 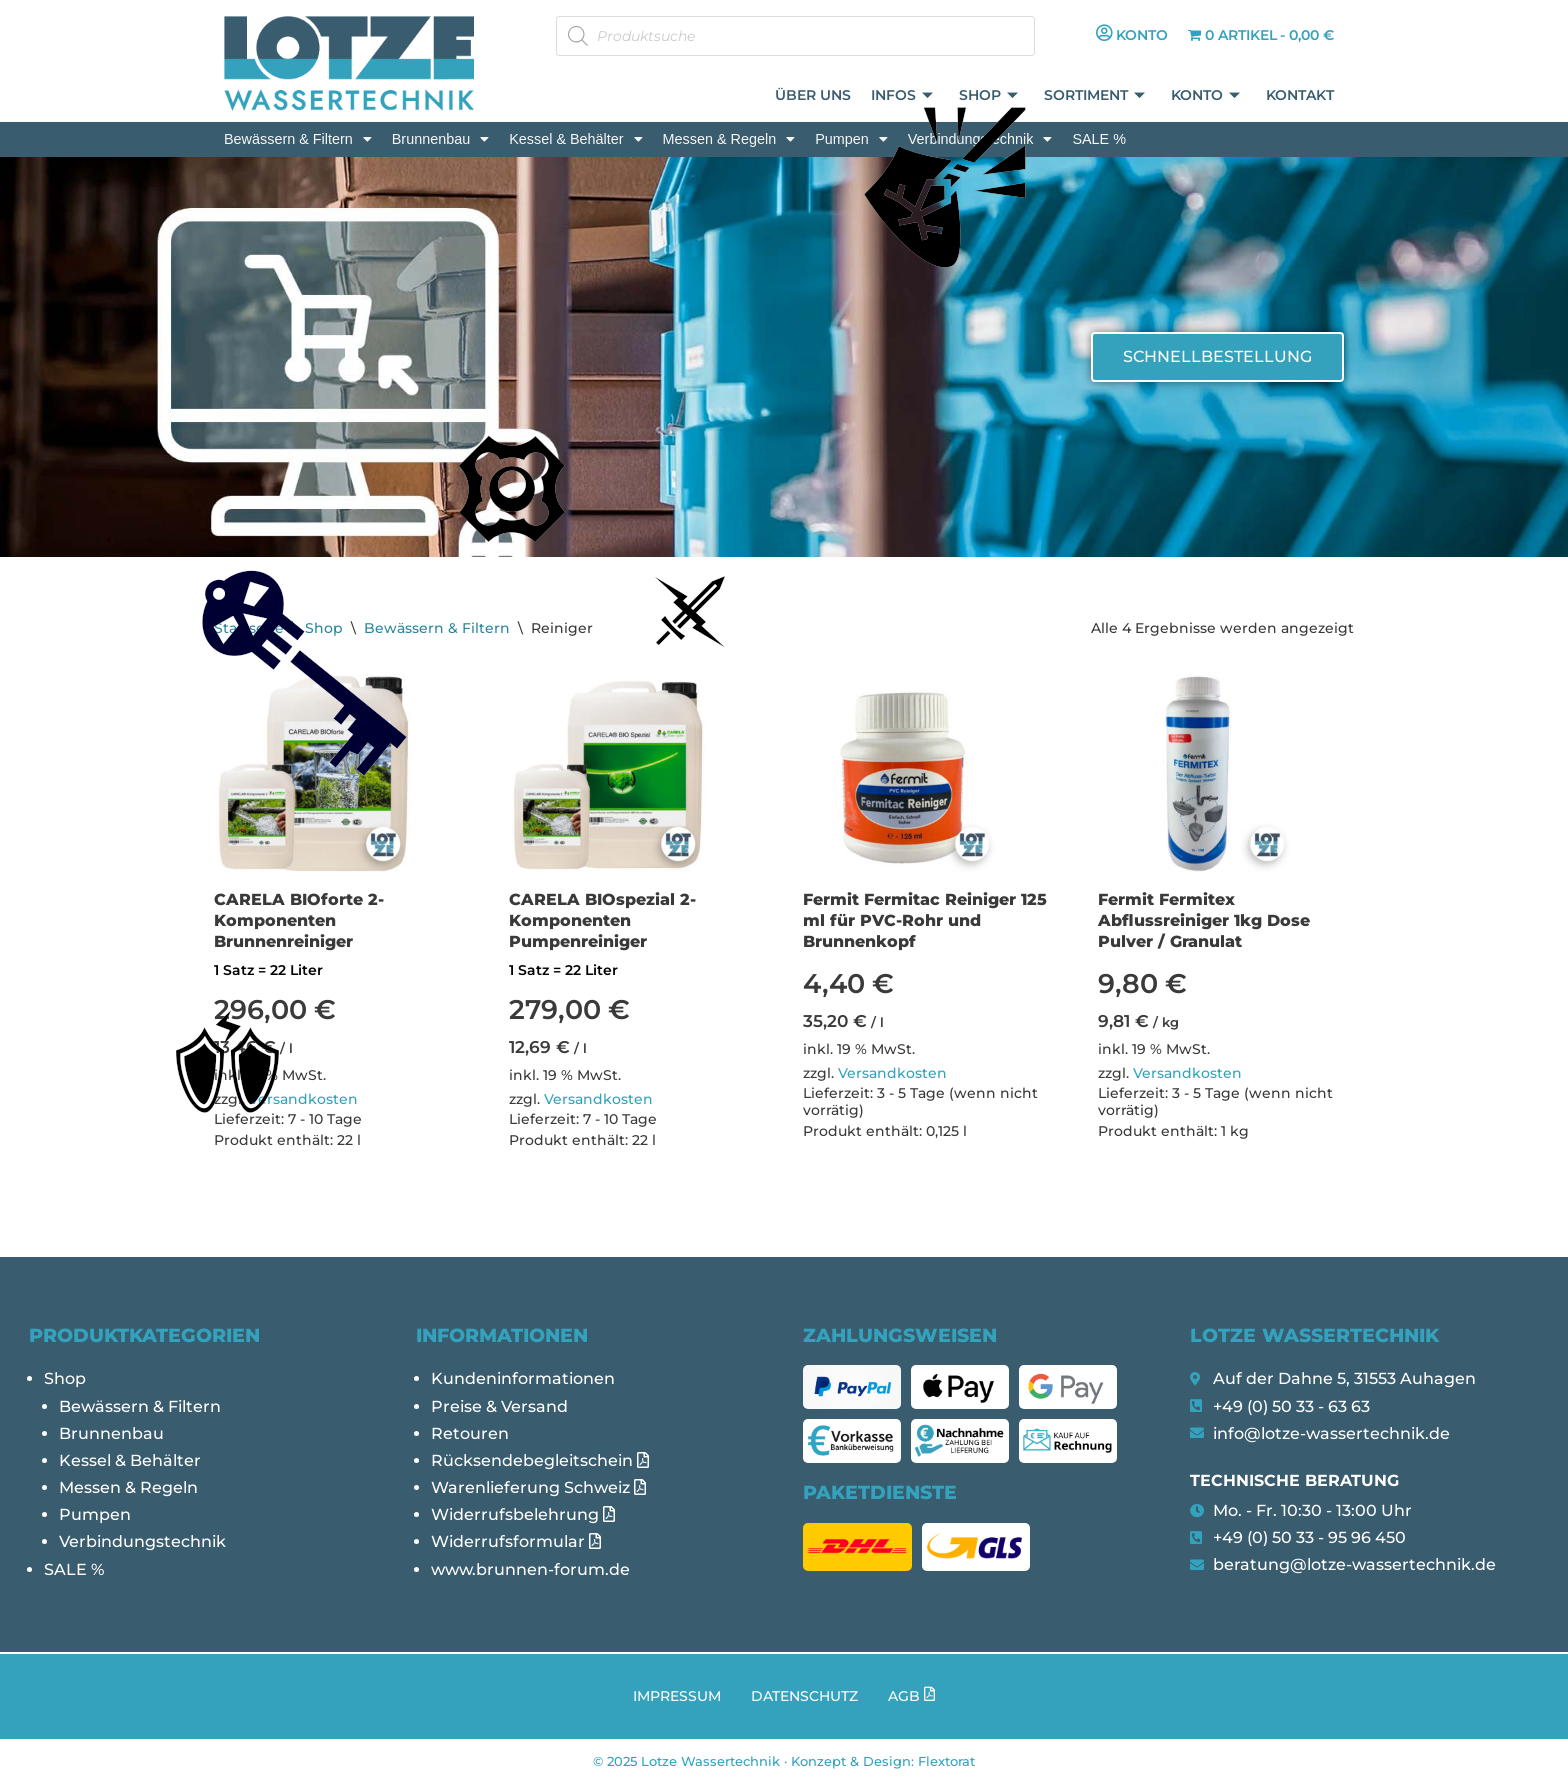 What do you see at coordinates (227, 1061) in the screenshot?
I see `indicates a conflict or clash between protected elements` at bounding box center [227, 1061].